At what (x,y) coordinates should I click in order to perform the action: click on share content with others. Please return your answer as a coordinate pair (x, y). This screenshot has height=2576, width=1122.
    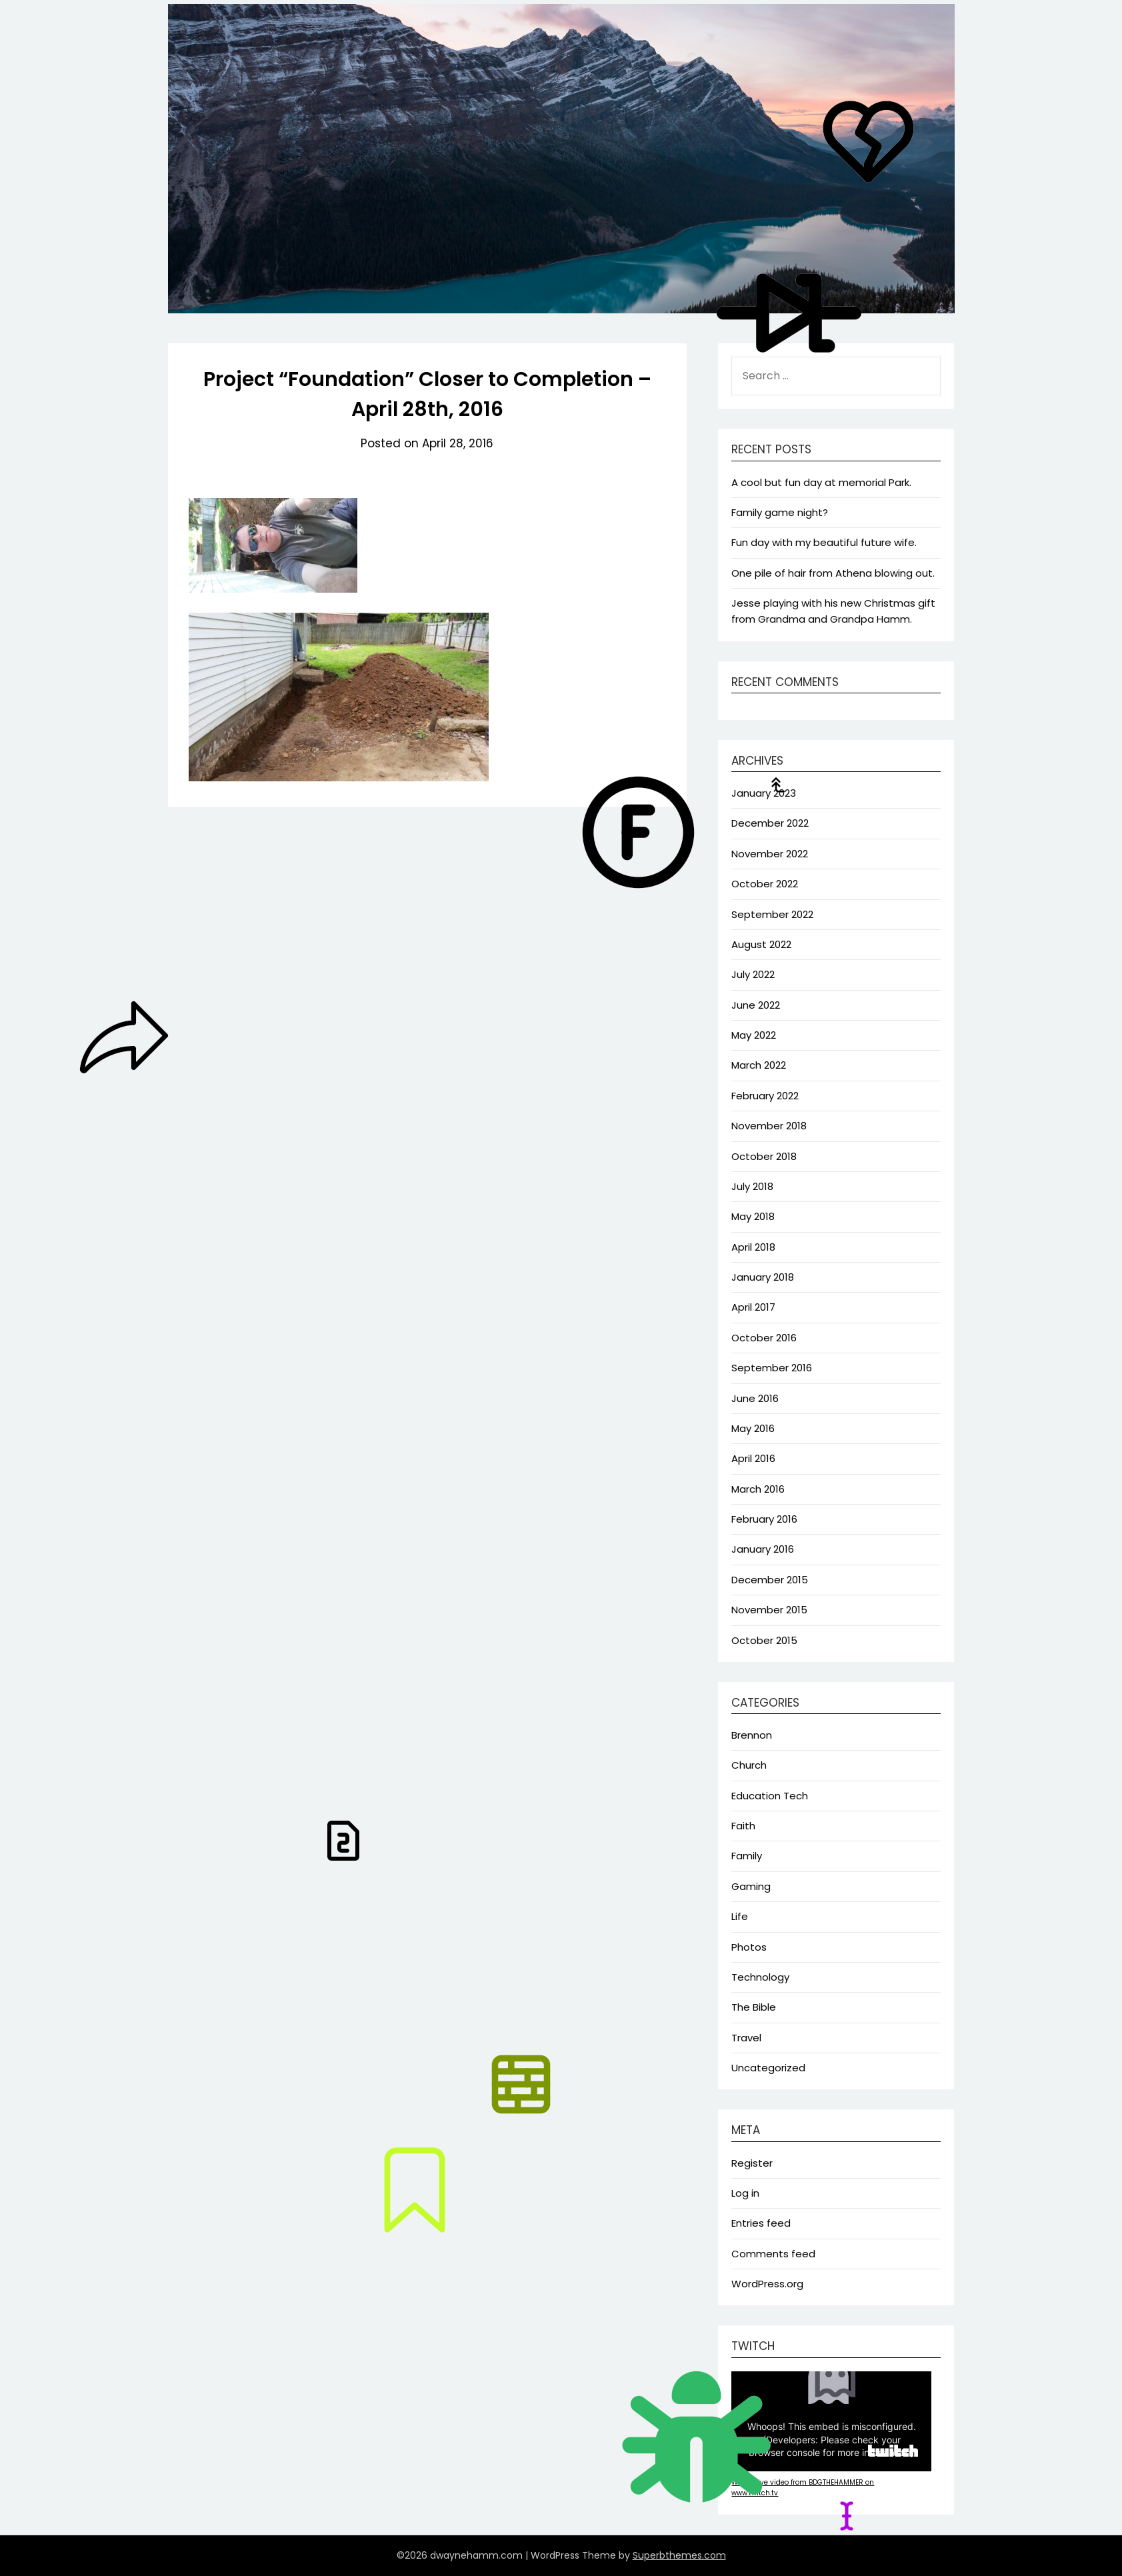
    Looking at the image, I should click on (124, 1042).